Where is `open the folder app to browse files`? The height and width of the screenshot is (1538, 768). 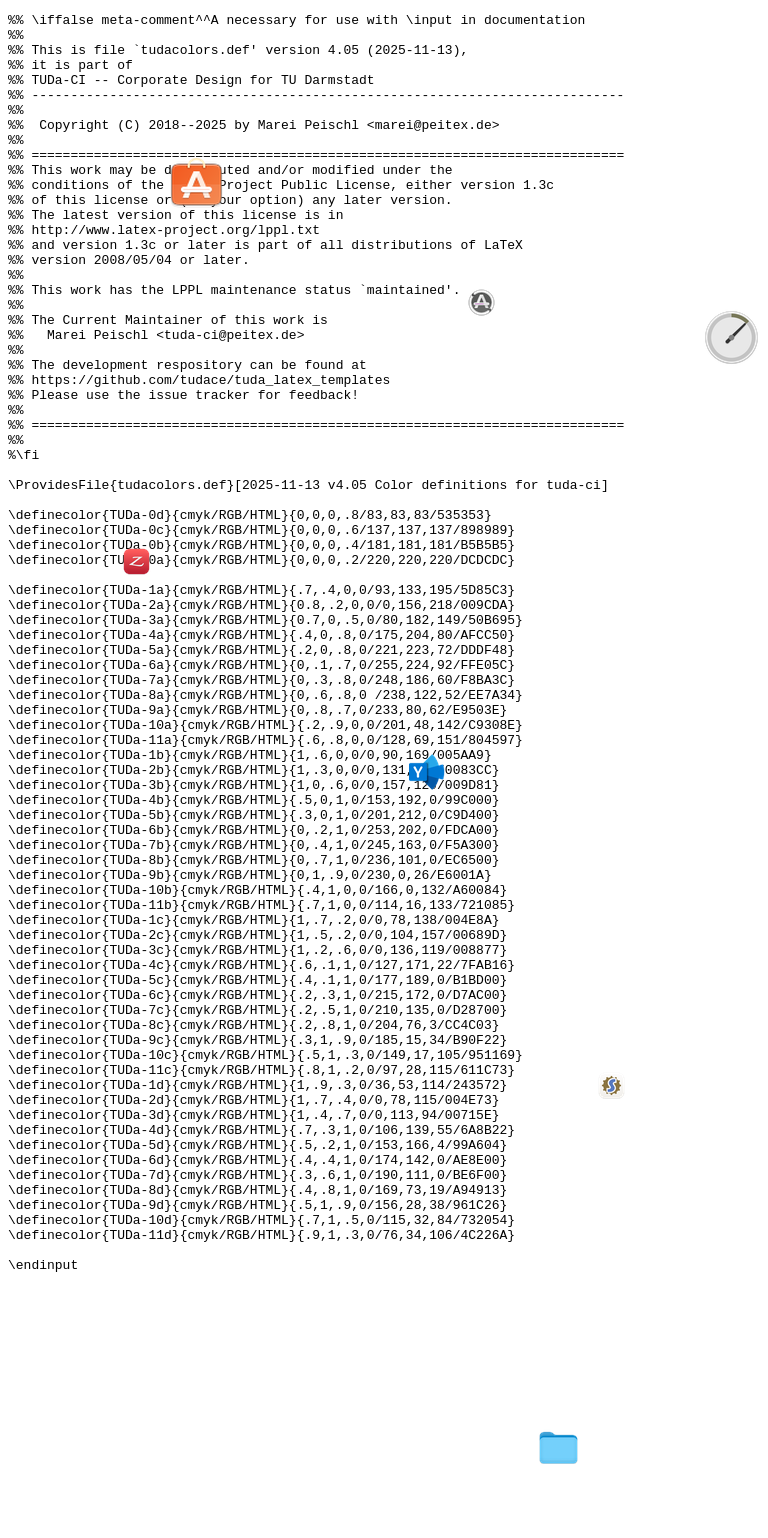 open the folder app to browse files is located at coordinates (558, 1447).